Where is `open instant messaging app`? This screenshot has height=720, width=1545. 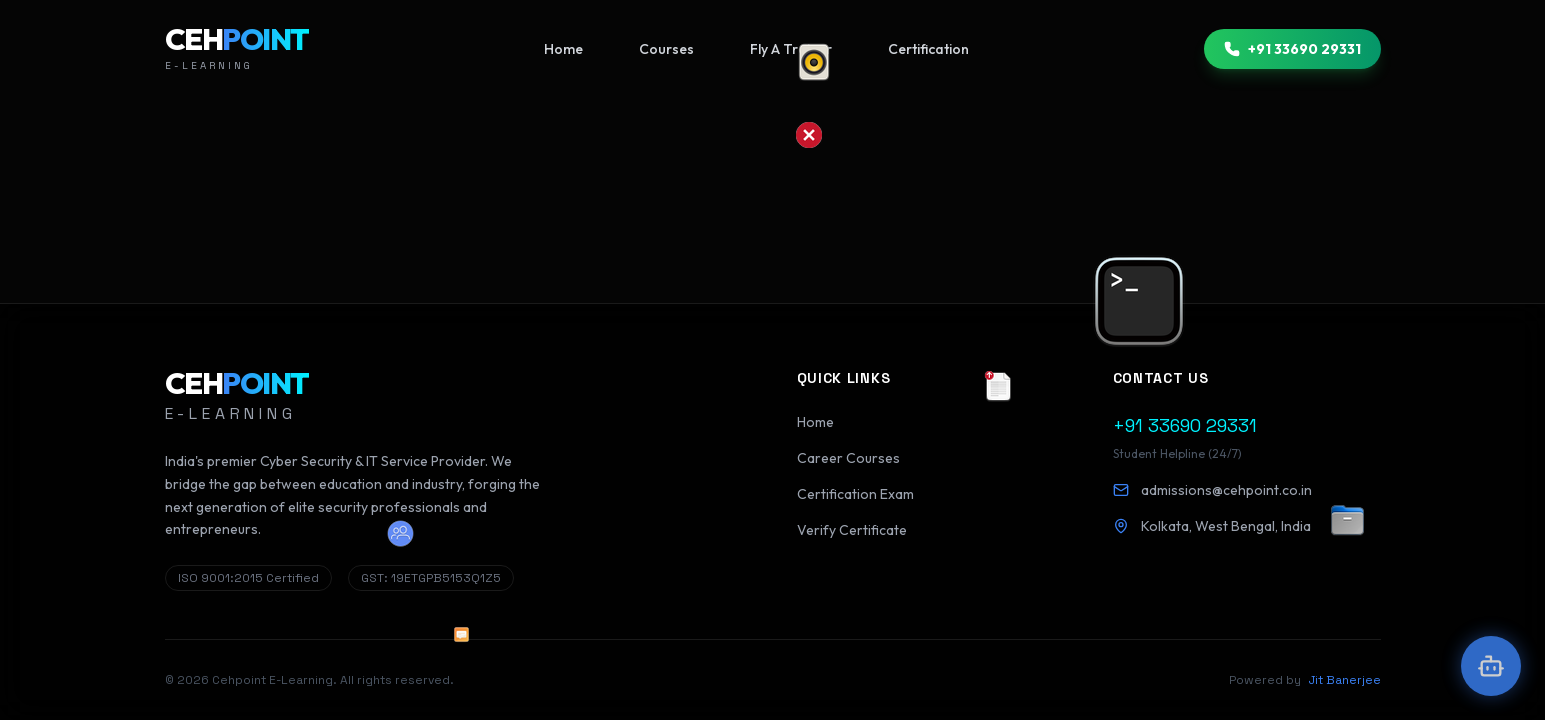
open instant messaging app is located at coordinates (461, 634).